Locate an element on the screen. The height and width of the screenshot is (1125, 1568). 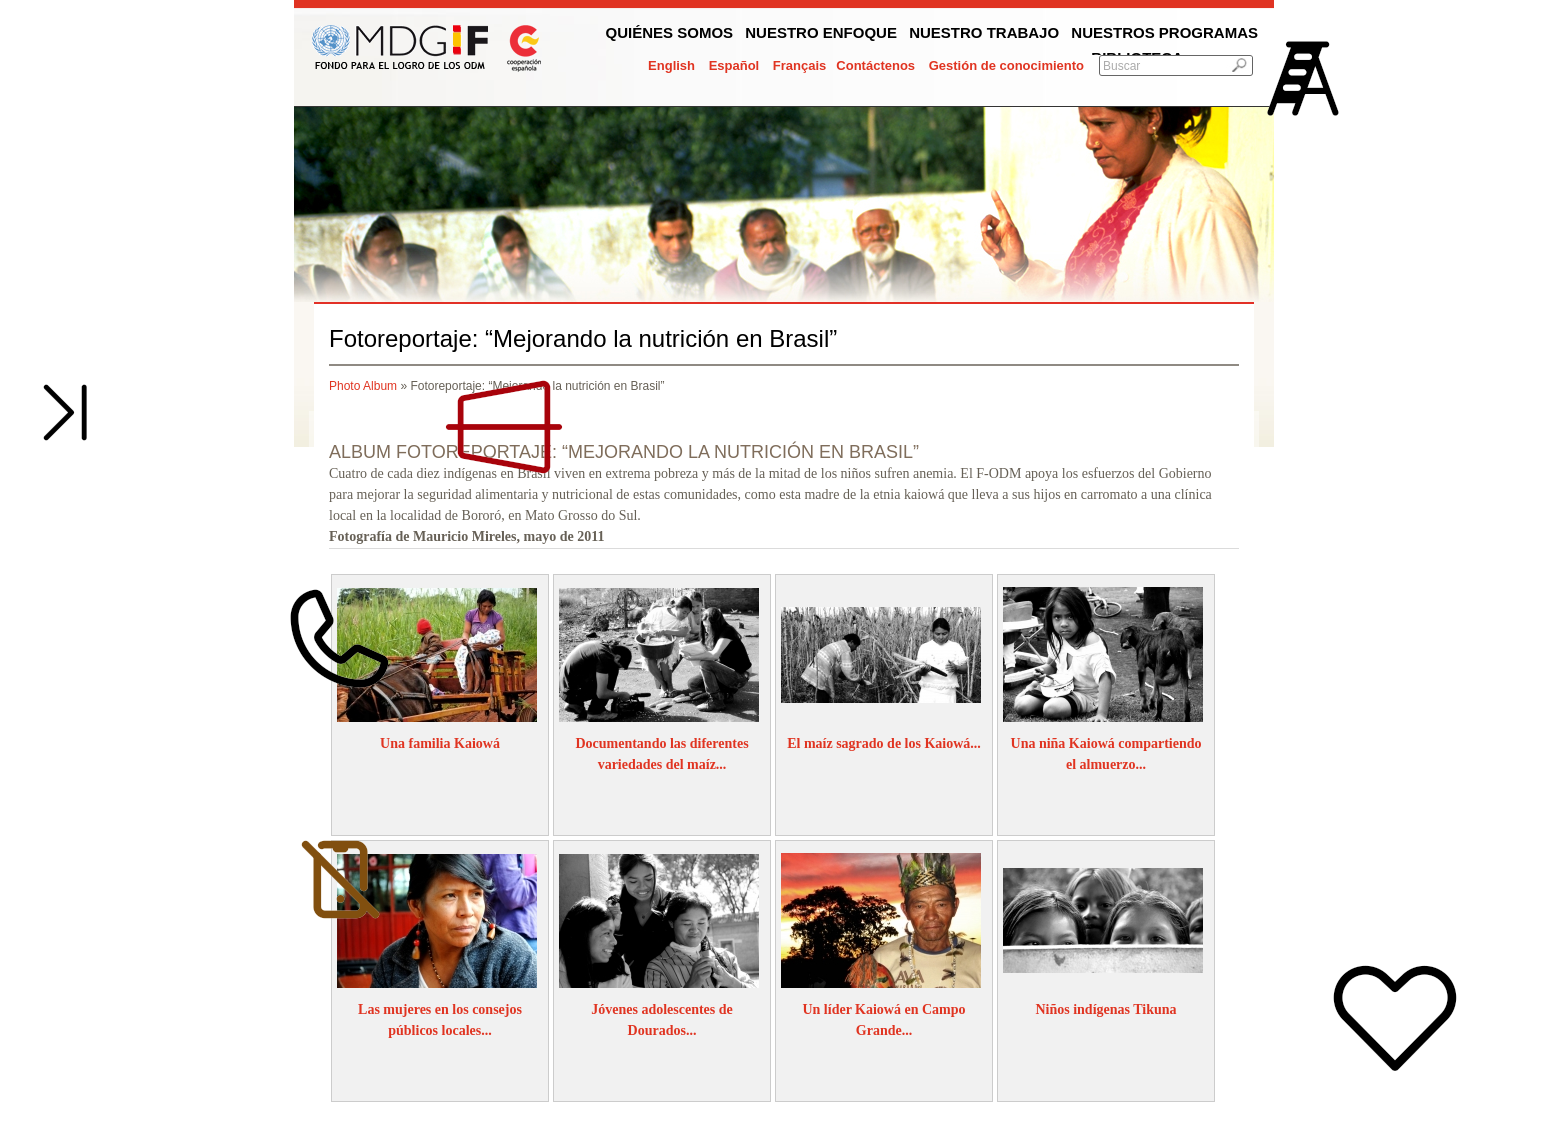
disable mobile device is located at coordinates (340, 879).